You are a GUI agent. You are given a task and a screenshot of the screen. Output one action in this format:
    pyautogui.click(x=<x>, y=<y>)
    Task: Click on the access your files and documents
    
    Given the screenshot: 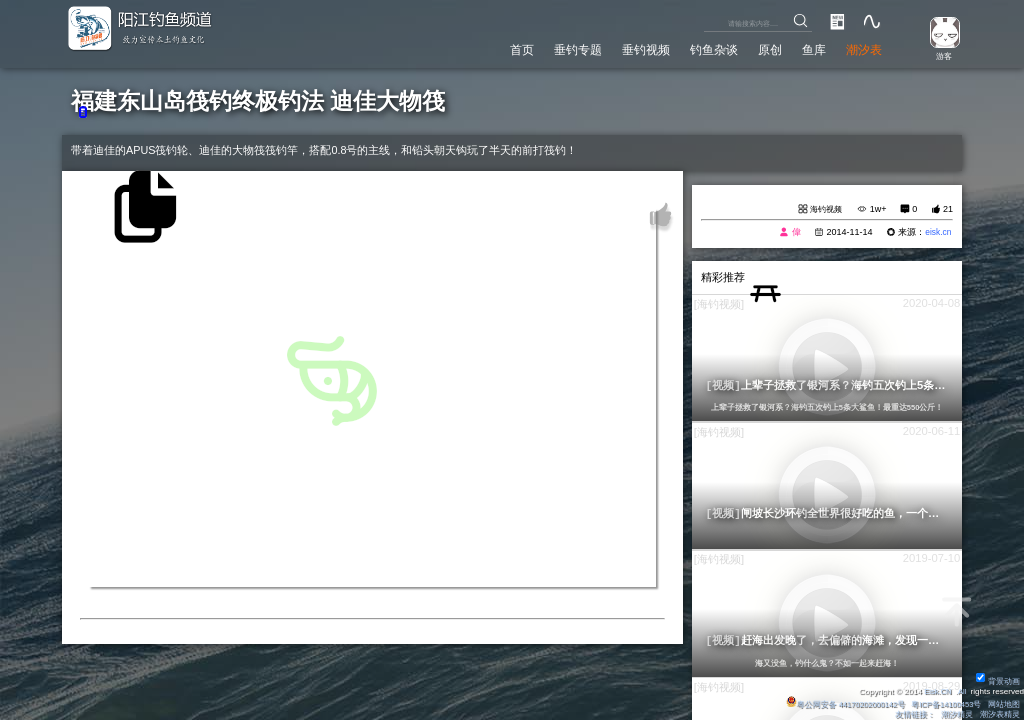 What is the action you would take?
    pyautogui.click(x=143, y=206)
    